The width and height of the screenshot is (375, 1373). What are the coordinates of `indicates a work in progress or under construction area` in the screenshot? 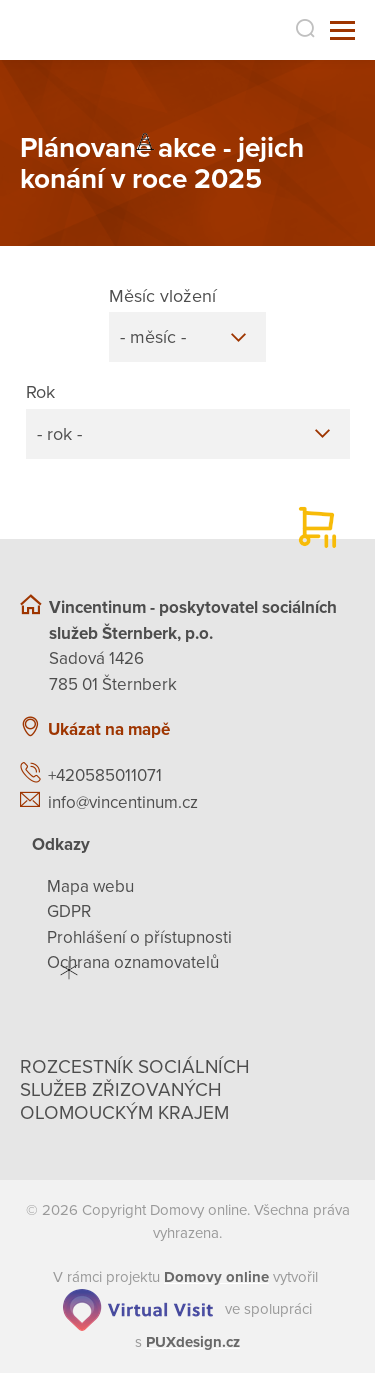 It's located at (145, 142).